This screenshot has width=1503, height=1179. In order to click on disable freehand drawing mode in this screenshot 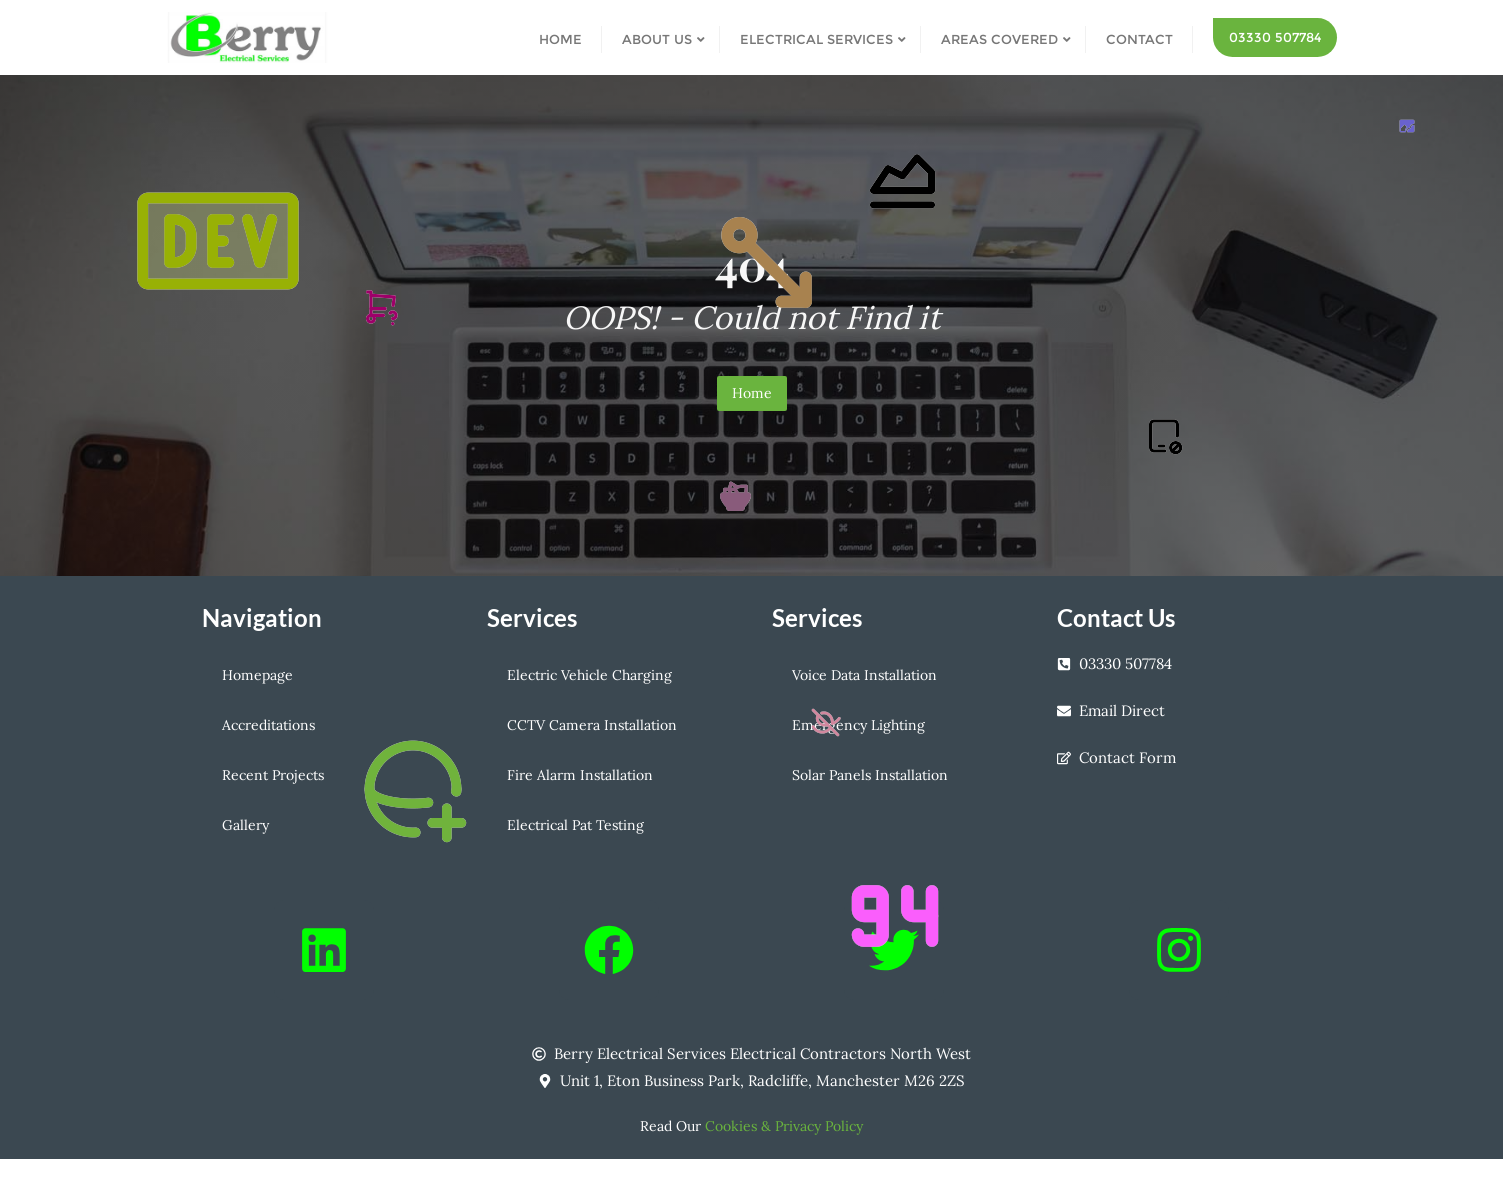, I will do `click(825, 722)`.